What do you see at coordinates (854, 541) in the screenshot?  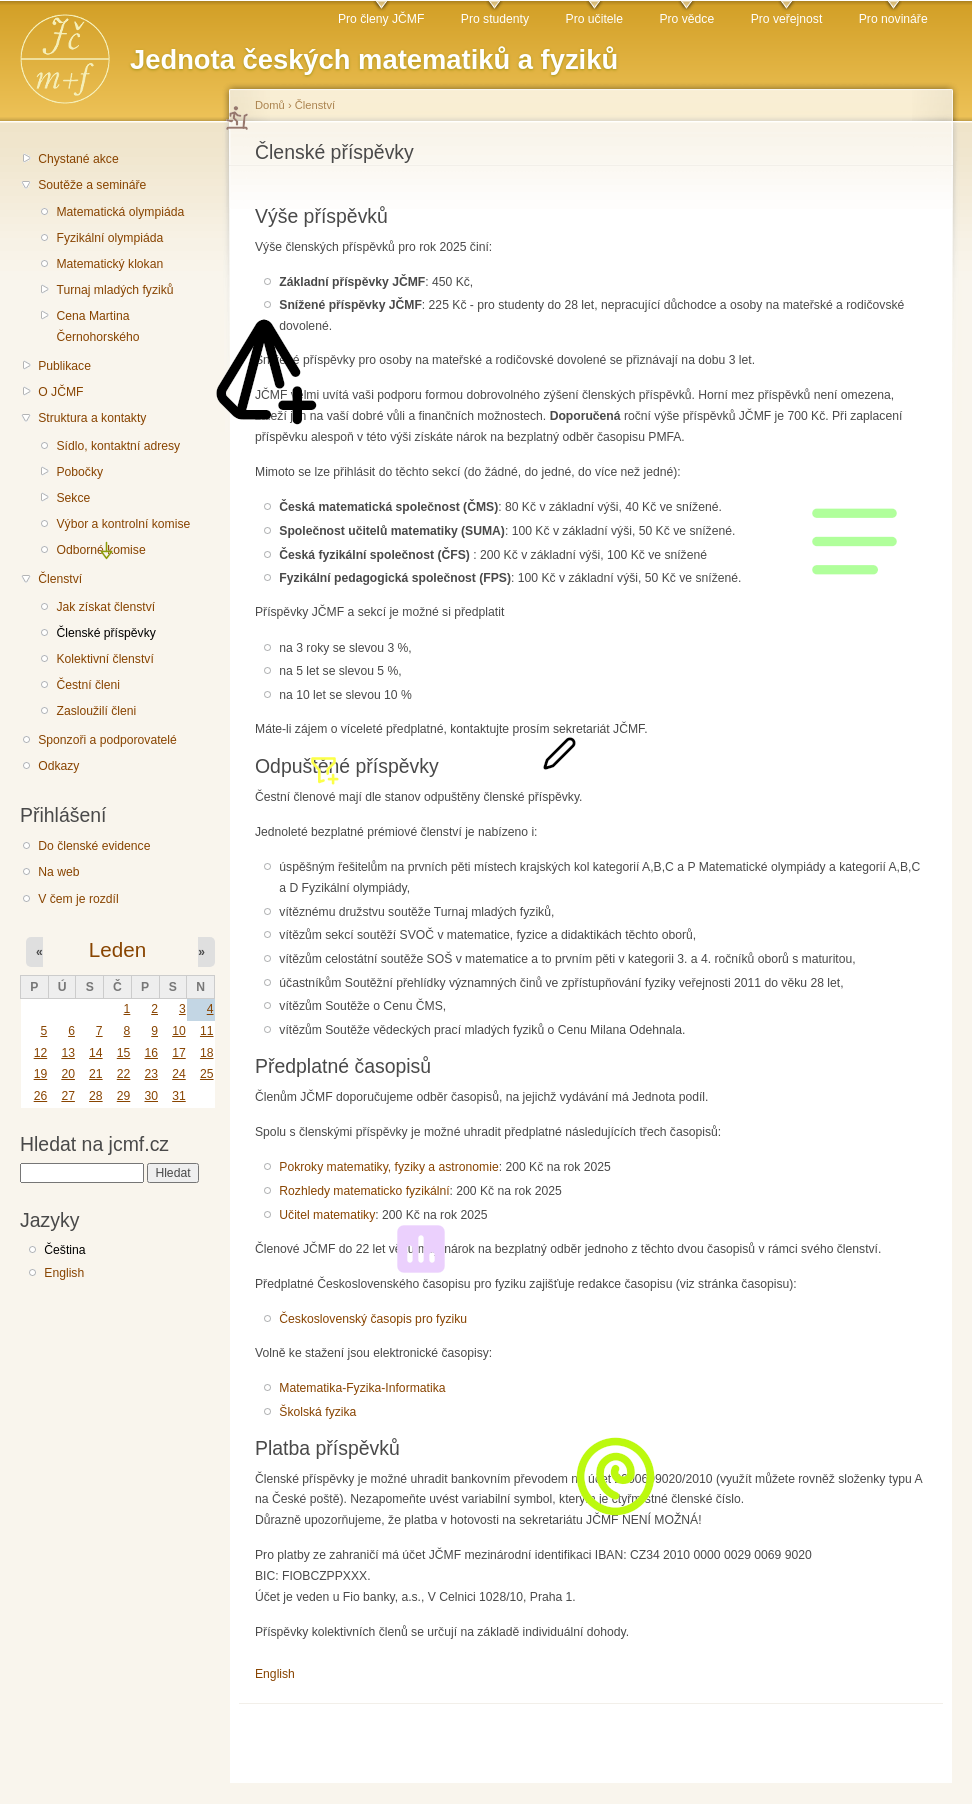 I see `justify text alignment` at bounding box center [854, 541].